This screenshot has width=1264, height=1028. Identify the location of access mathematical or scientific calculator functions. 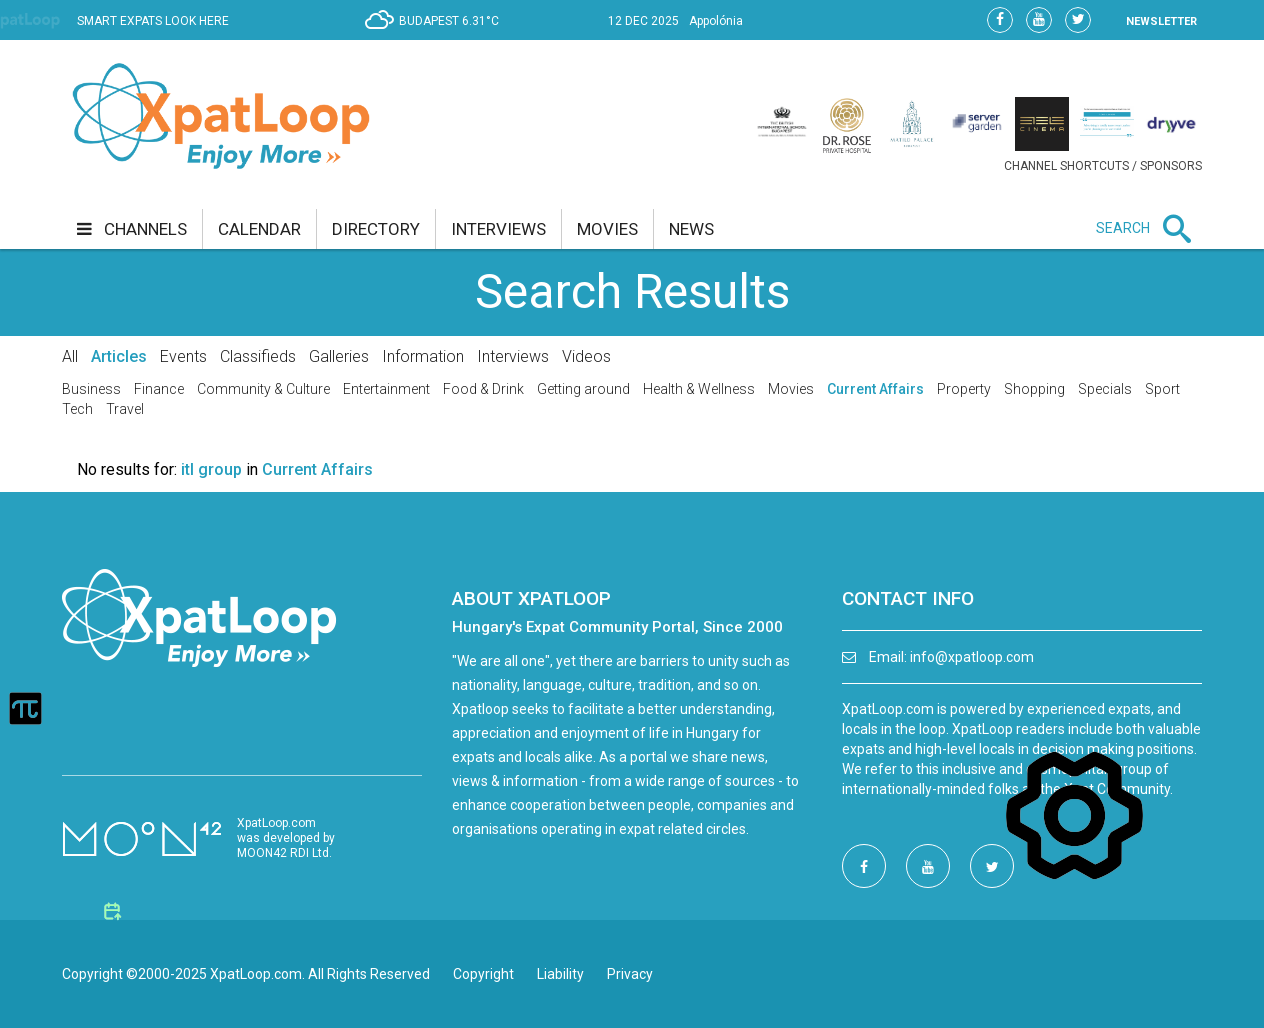
(25, 708).